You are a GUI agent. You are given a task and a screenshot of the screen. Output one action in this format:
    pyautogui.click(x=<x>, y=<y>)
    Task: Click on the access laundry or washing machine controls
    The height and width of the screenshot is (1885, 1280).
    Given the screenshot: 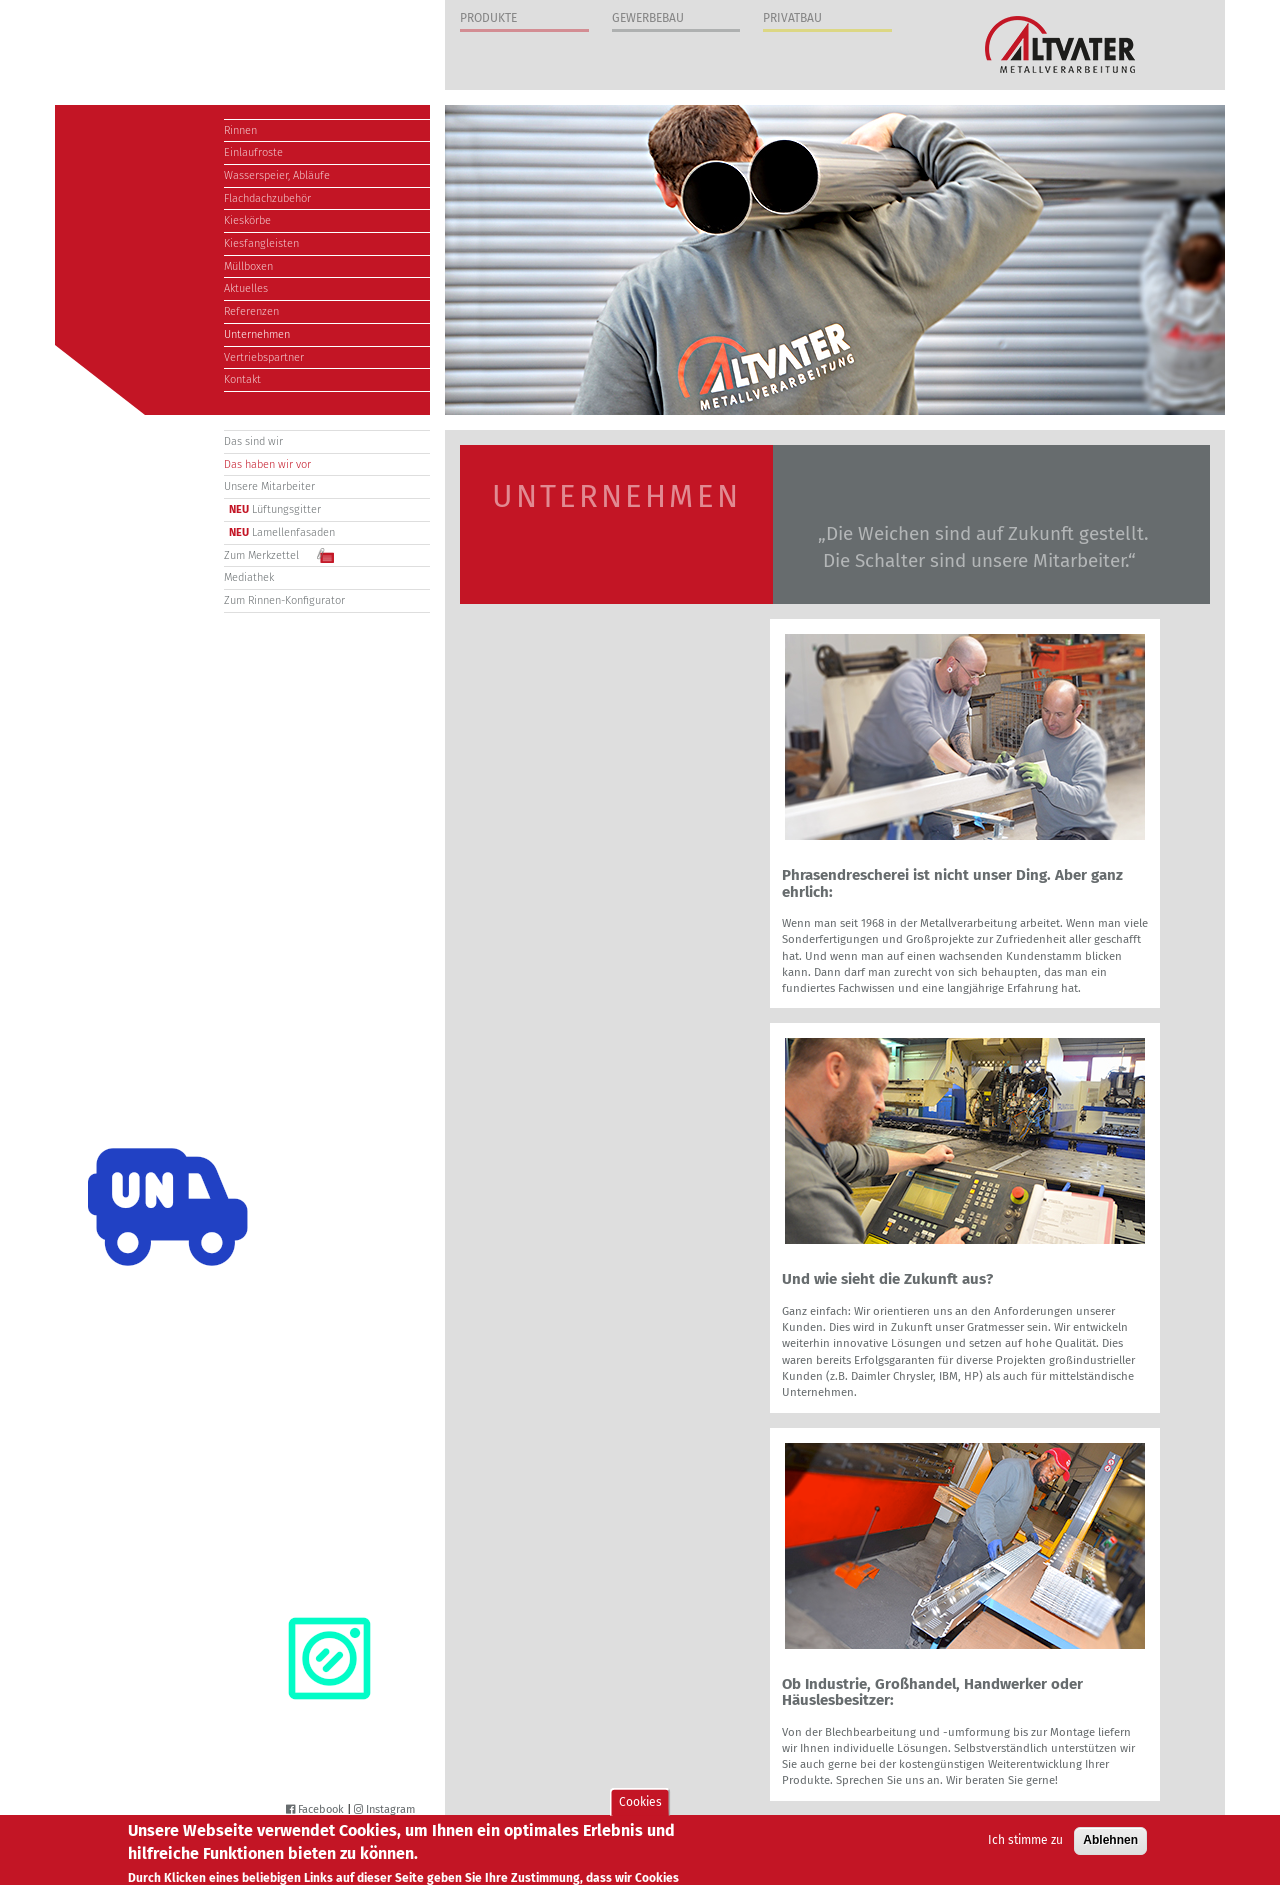 What is the action you would take?
    pyautogui.click(x=329, y=1658)
    